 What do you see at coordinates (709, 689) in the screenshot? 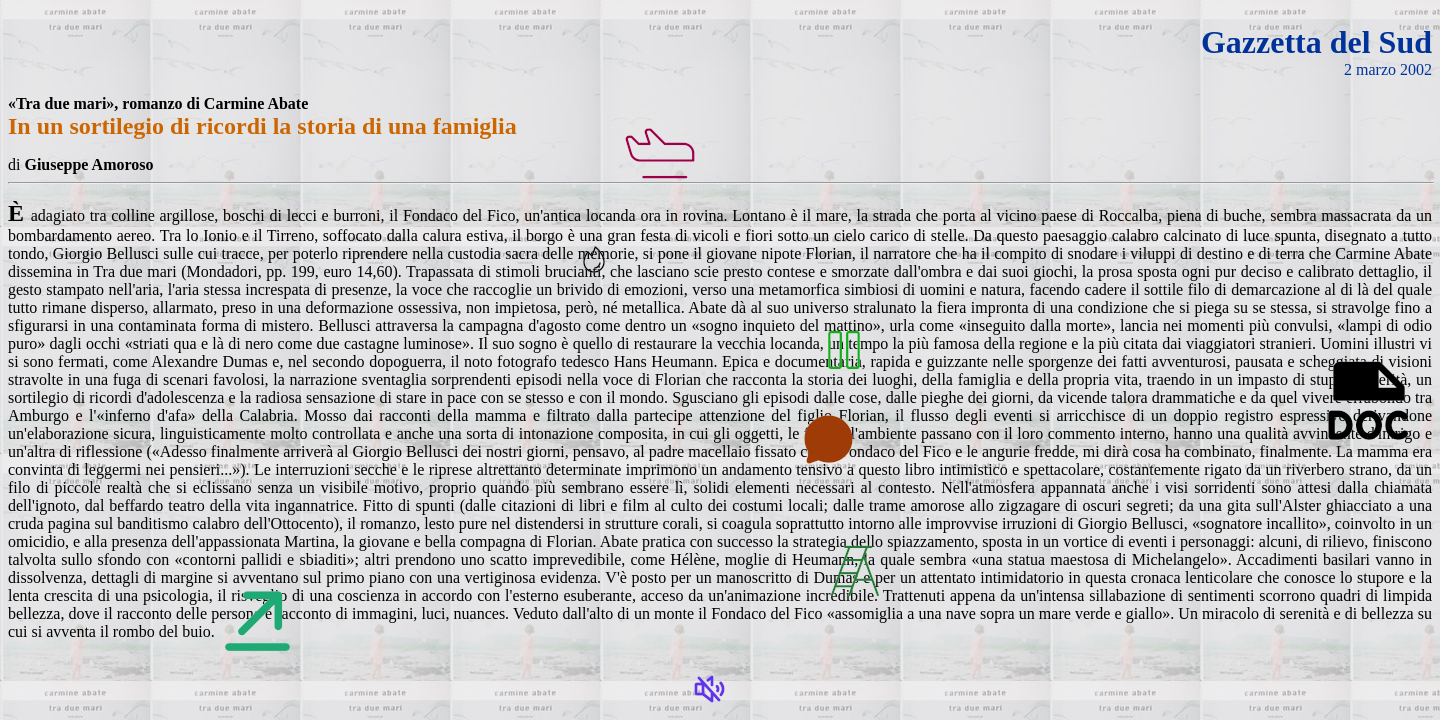
I see `mute audio or sound` at bounding box center [709, 689].